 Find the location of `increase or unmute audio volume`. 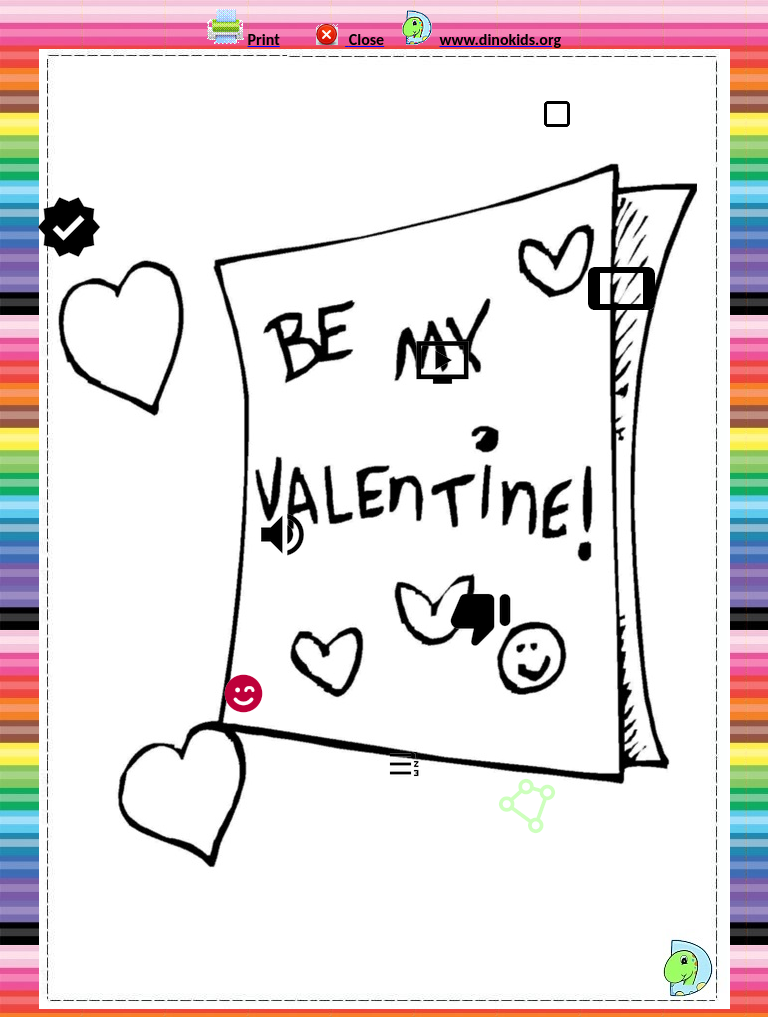

increase or unmute audio volume is located at coordinates (282, 534).